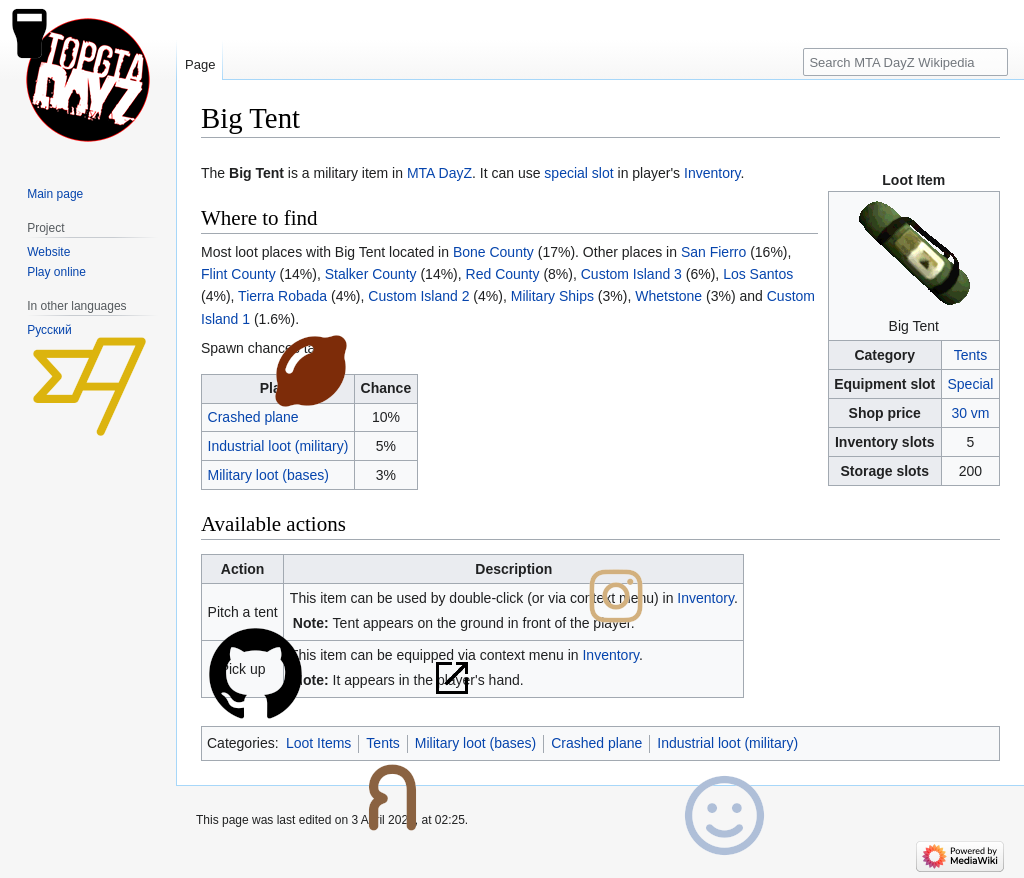  What do you see at coordinates (88, 382) in the screenshot?
I see `flag or bookmark an item` at bounding box center [88, 382].